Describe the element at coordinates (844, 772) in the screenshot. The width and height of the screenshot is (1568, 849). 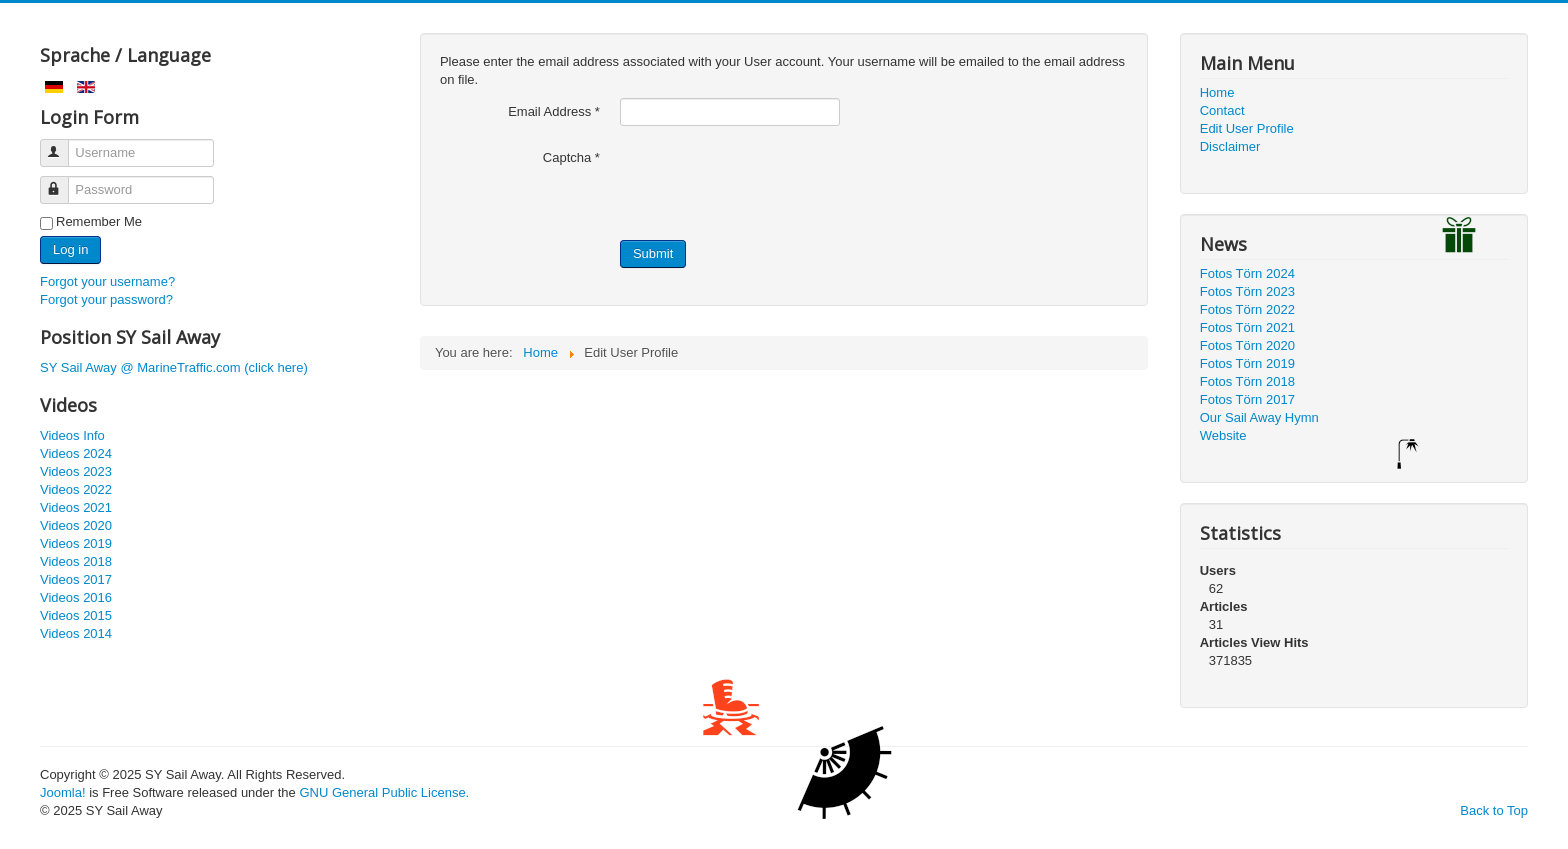
I see `toggle cooling or fan settings` at that location.